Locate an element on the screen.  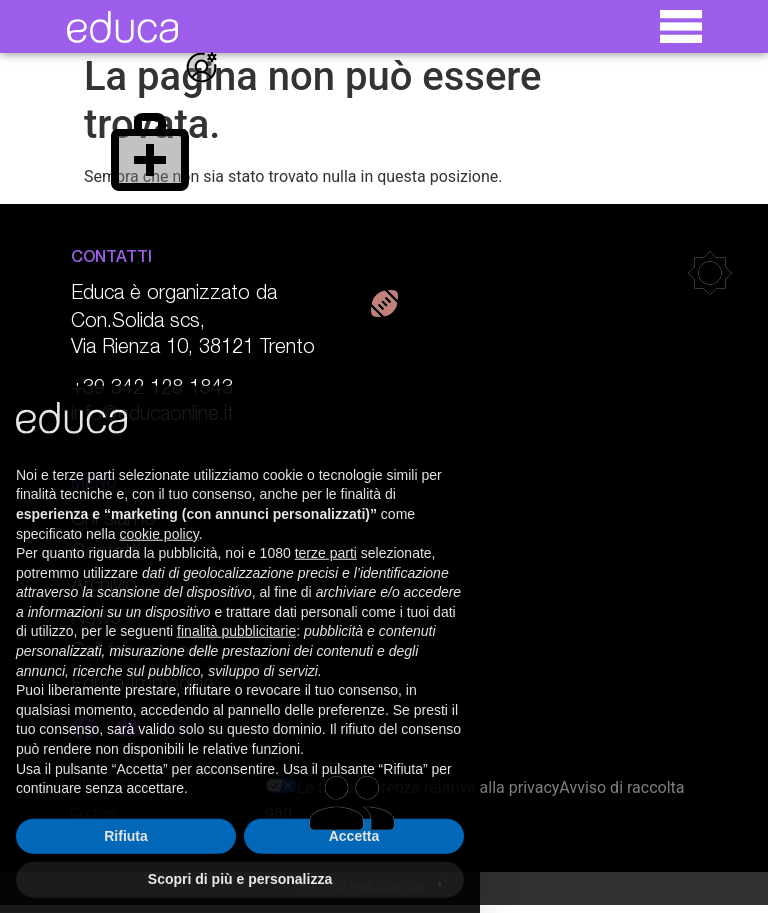
view contacts or people list is located at coordinates (352, 803).